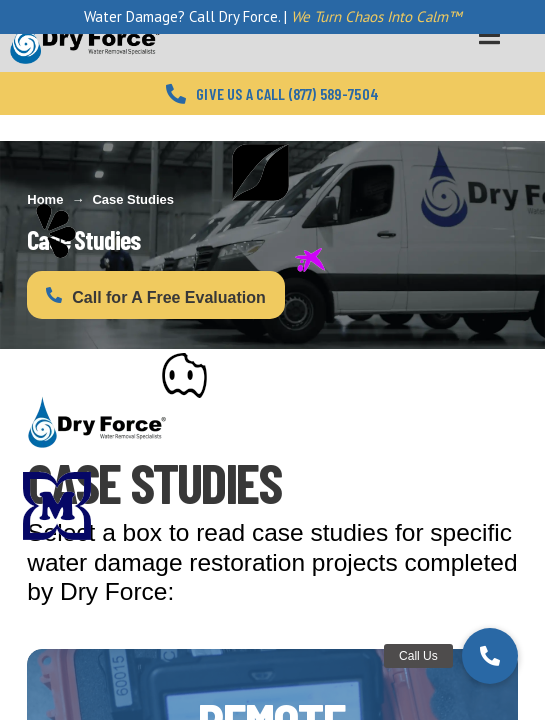 Image resolution: width=545 pixels, height=720 pixels. What do you see at coordinates (260, 172) in the screenshot?
I see `pied piper logo` at bounding box center [260, 172].